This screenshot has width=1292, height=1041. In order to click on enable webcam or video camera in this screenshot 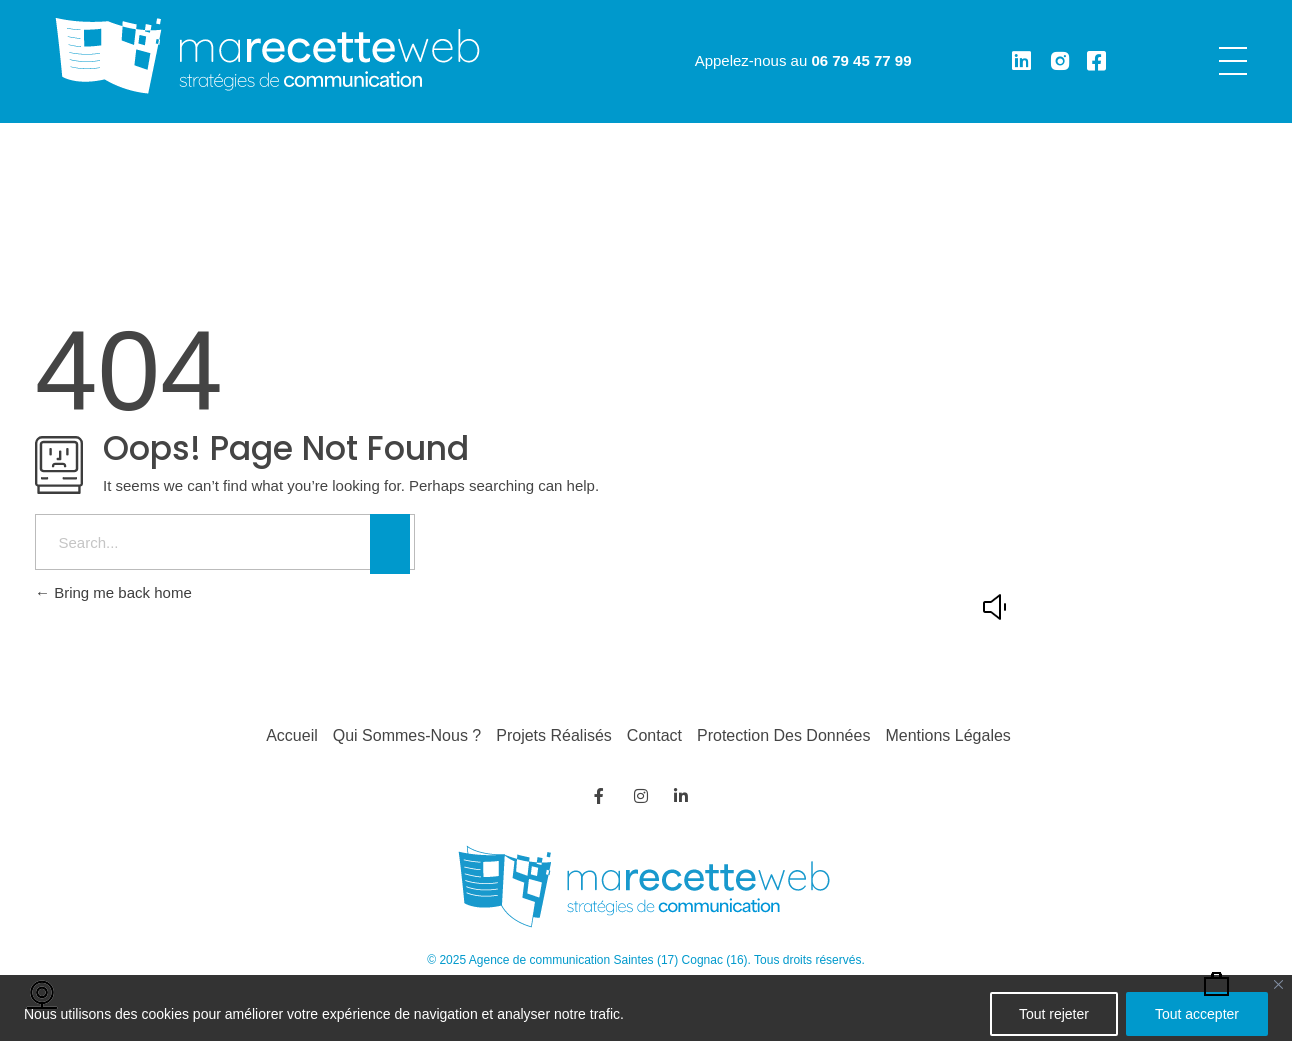, I will do `click(42, 996)`.